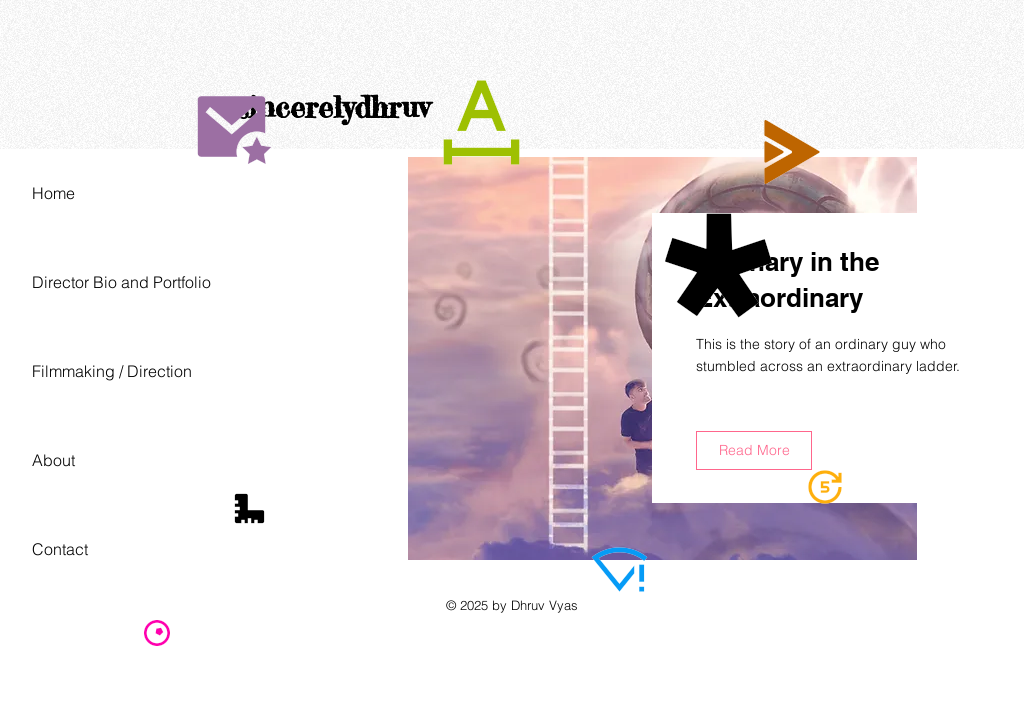  What do you see at coordinates (718, 265) in the screenshot?
I see `diaspora social network logo` at bounding box center [718, 265].